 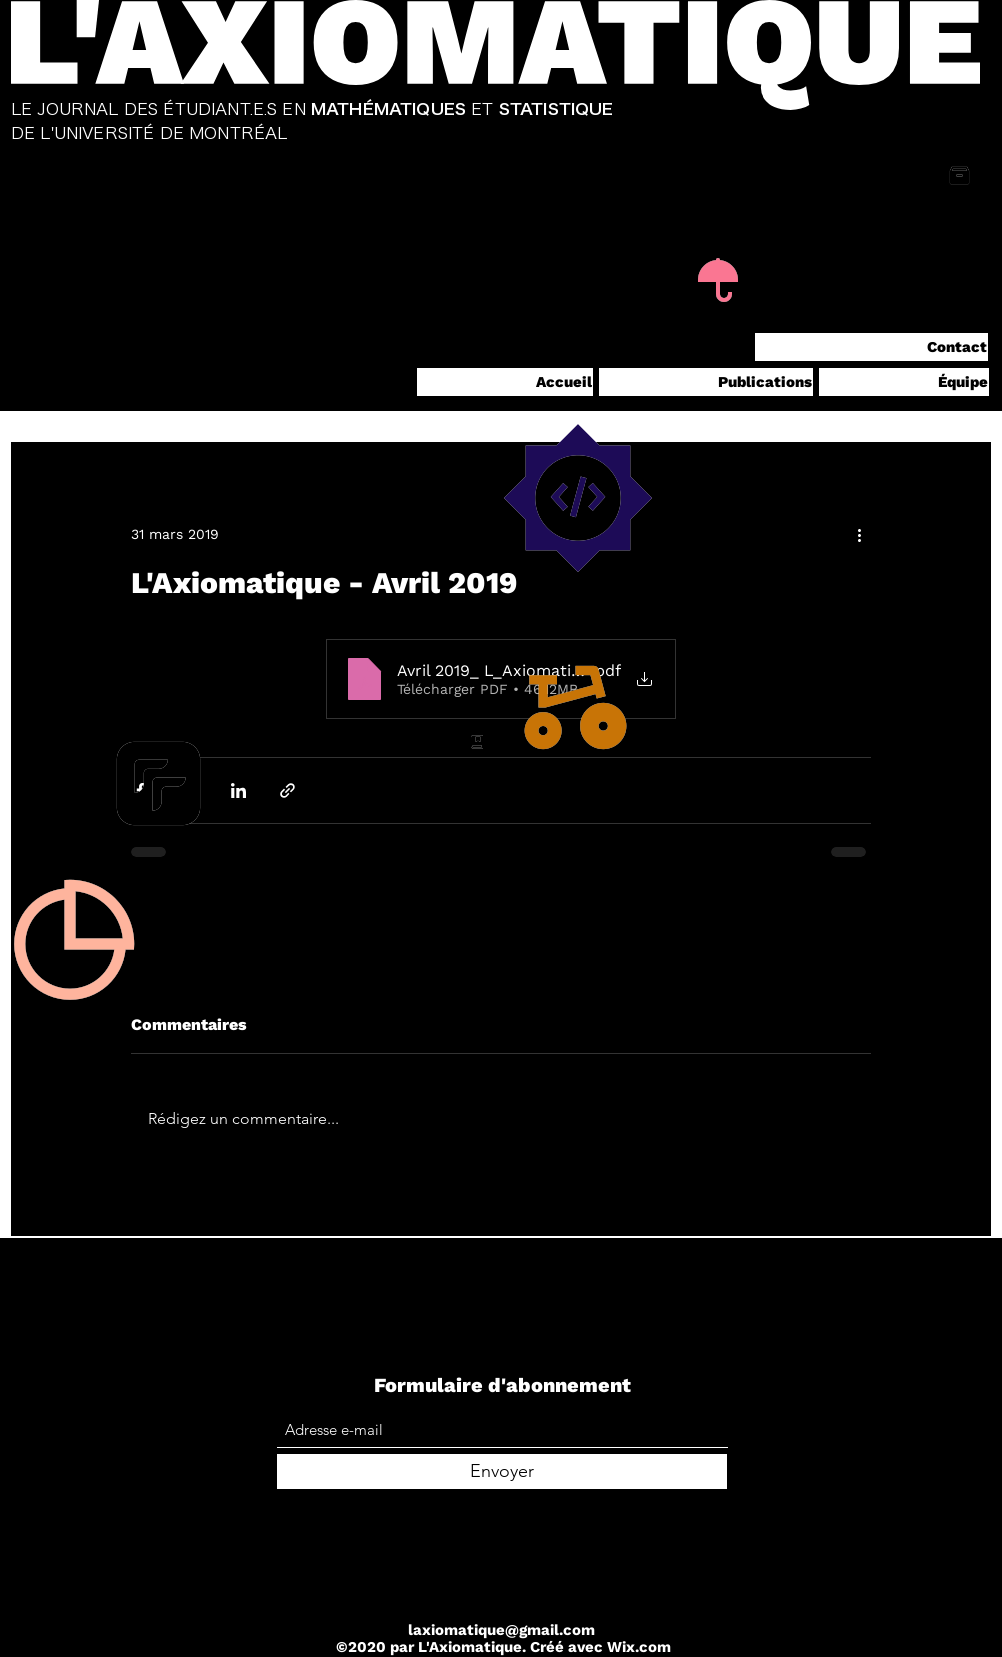 I want to click on archive items or files, so click(x=959, y=175).